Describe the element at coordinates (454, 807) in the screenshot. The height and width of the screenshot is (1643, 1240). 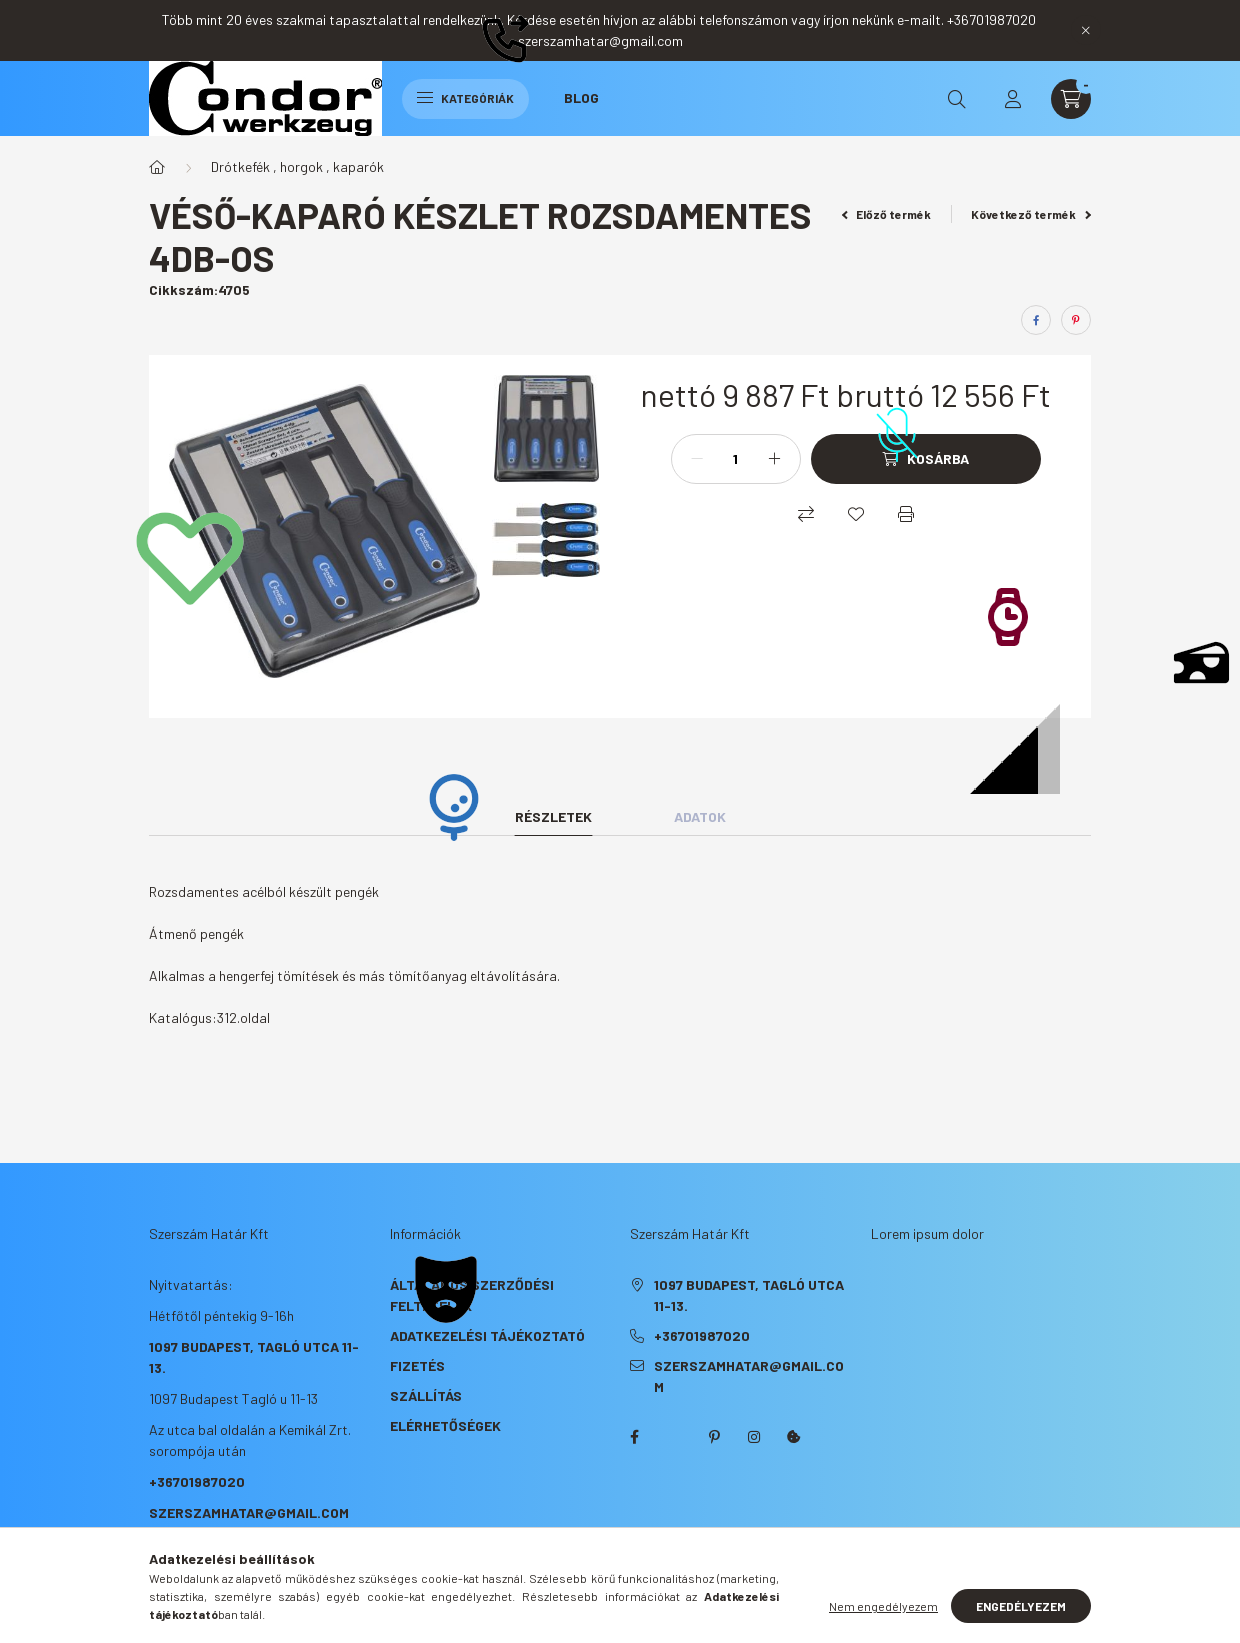
I see `access golf-related features or content` at that location.